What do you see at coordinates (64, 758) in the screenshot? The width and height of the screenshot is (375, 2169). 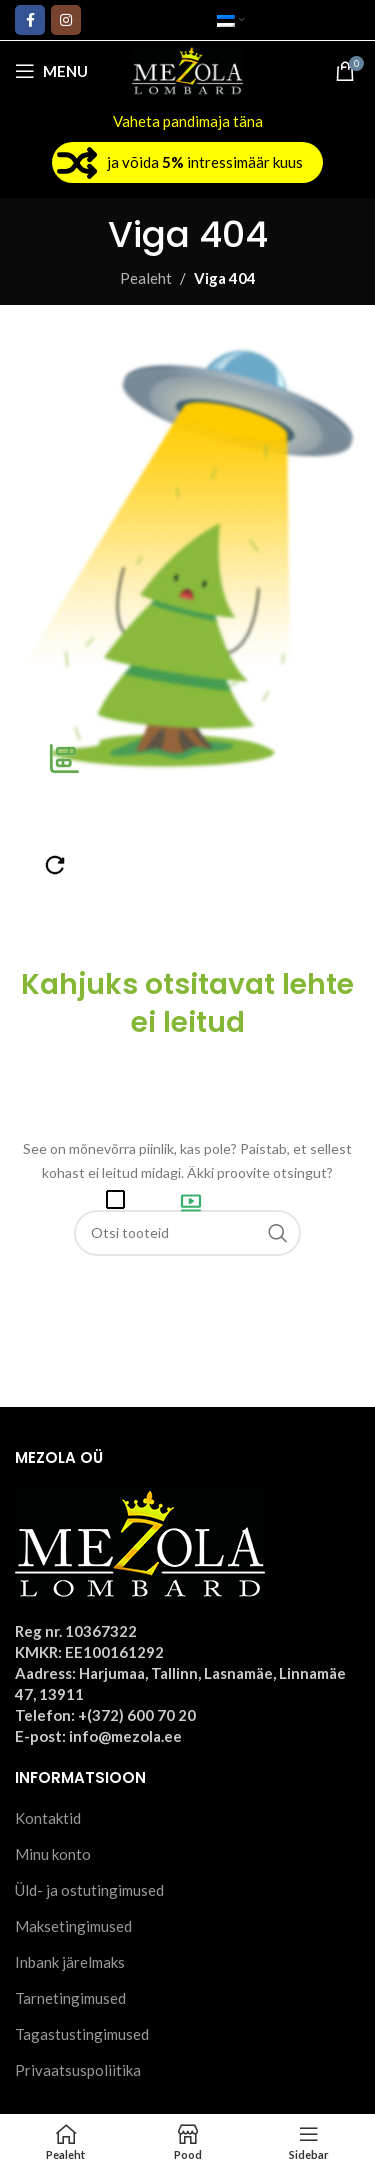 I see `view stacked bar chart data` at bounding box center [64, 758].